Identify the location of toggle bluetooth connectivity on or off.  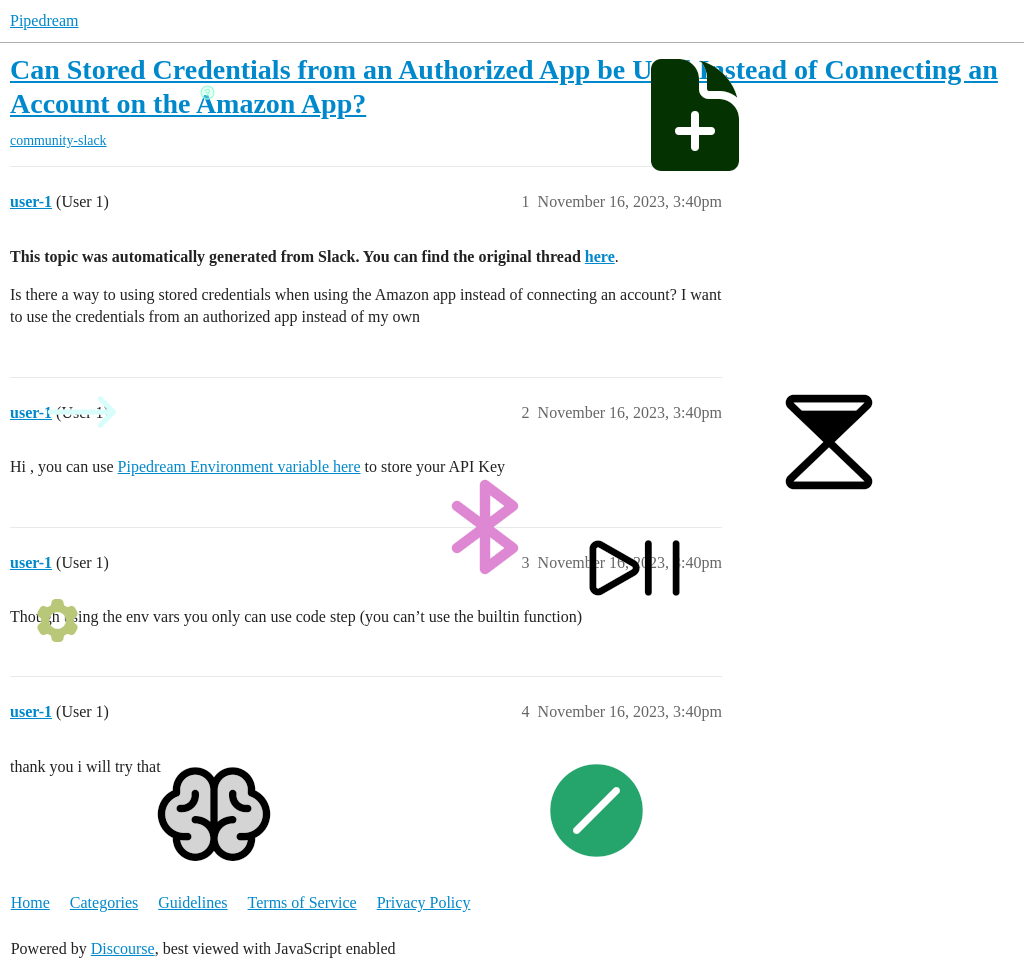
(485, 527).